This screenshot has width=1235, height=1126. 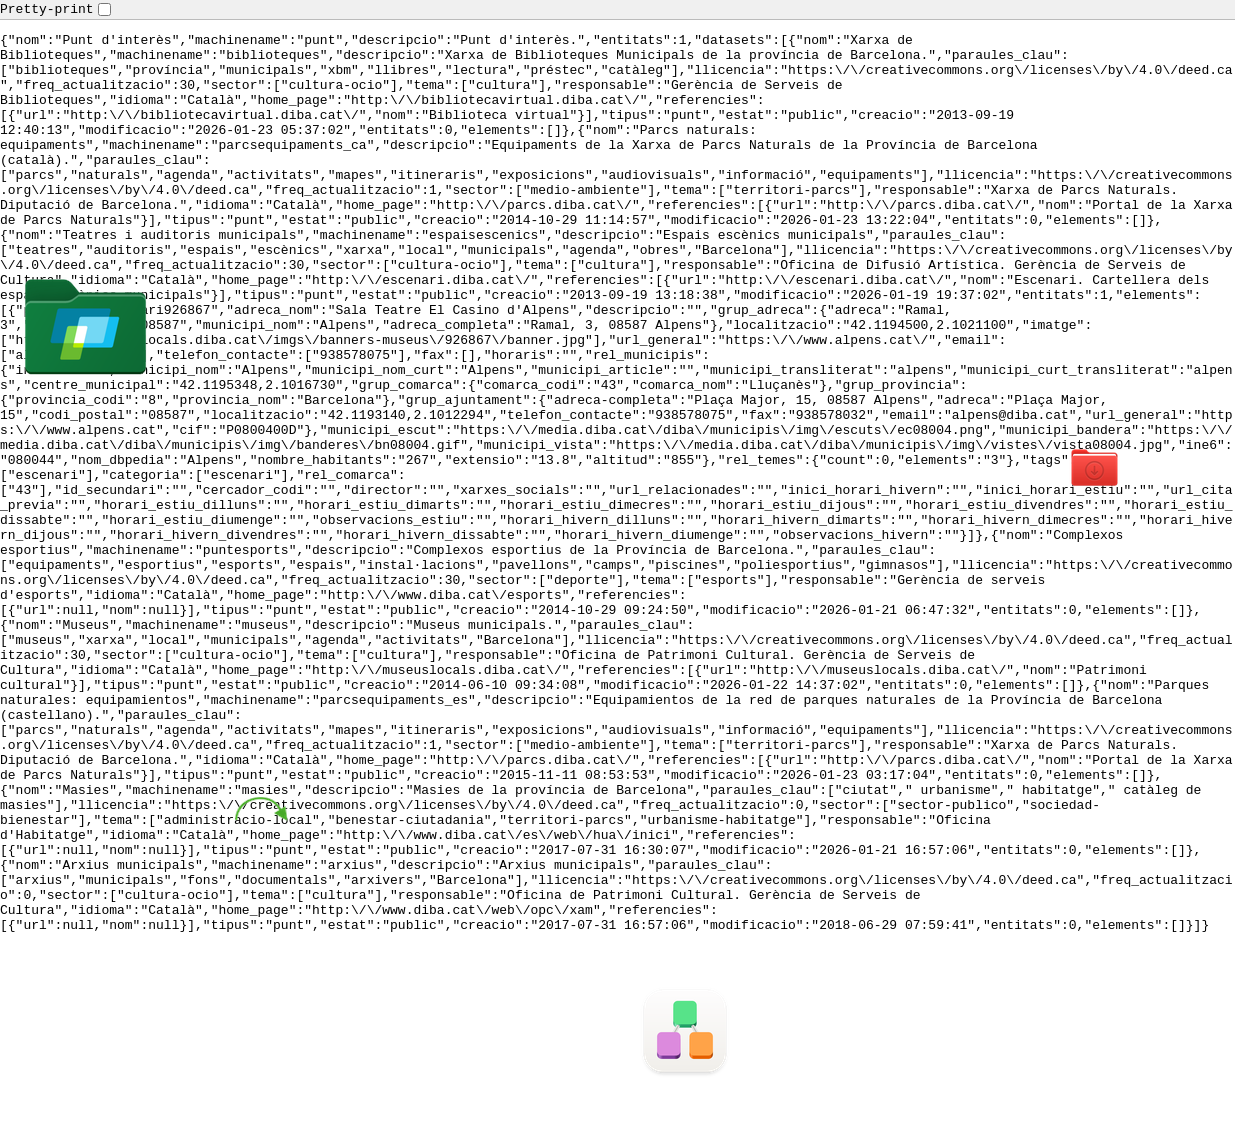 What do you see at coordinates (685, 1031) in the screenshot?
I see `open GTK Node Editor application` at bounding box center [685, 1031].